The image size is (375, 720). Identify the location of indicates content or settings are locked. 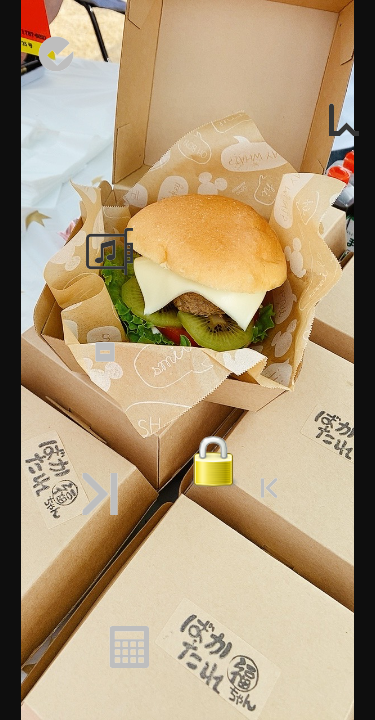
(215, 462).